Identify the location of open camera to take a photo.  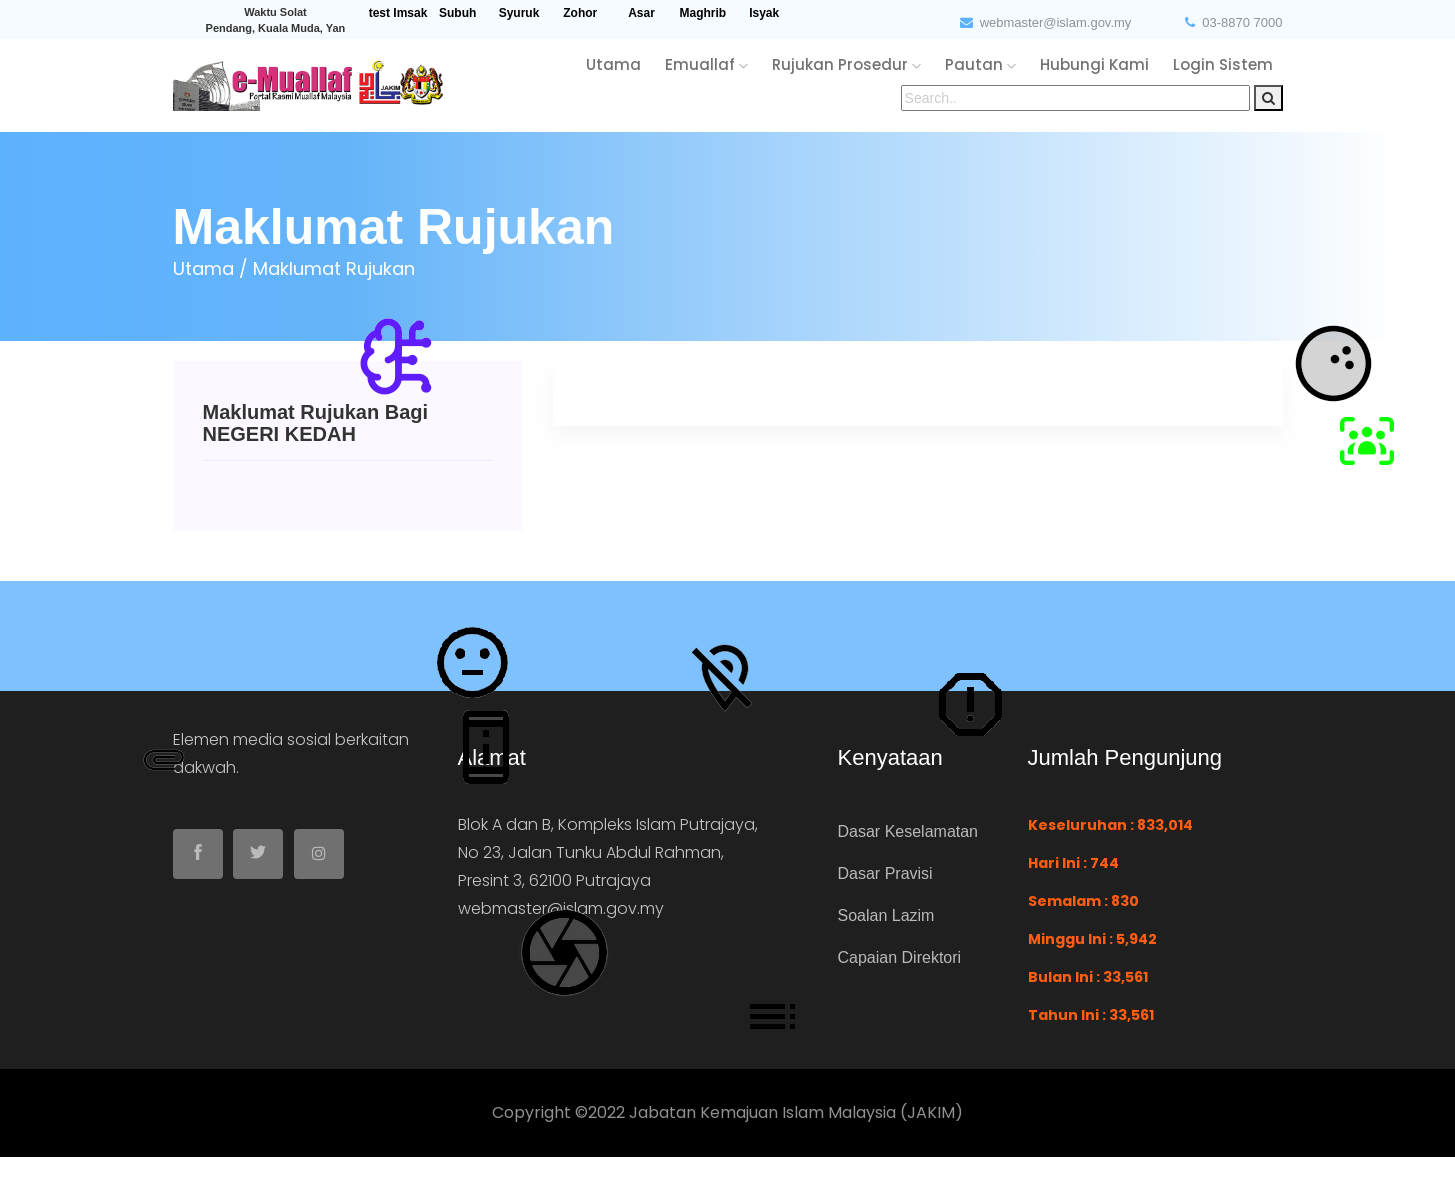
(564, 952).